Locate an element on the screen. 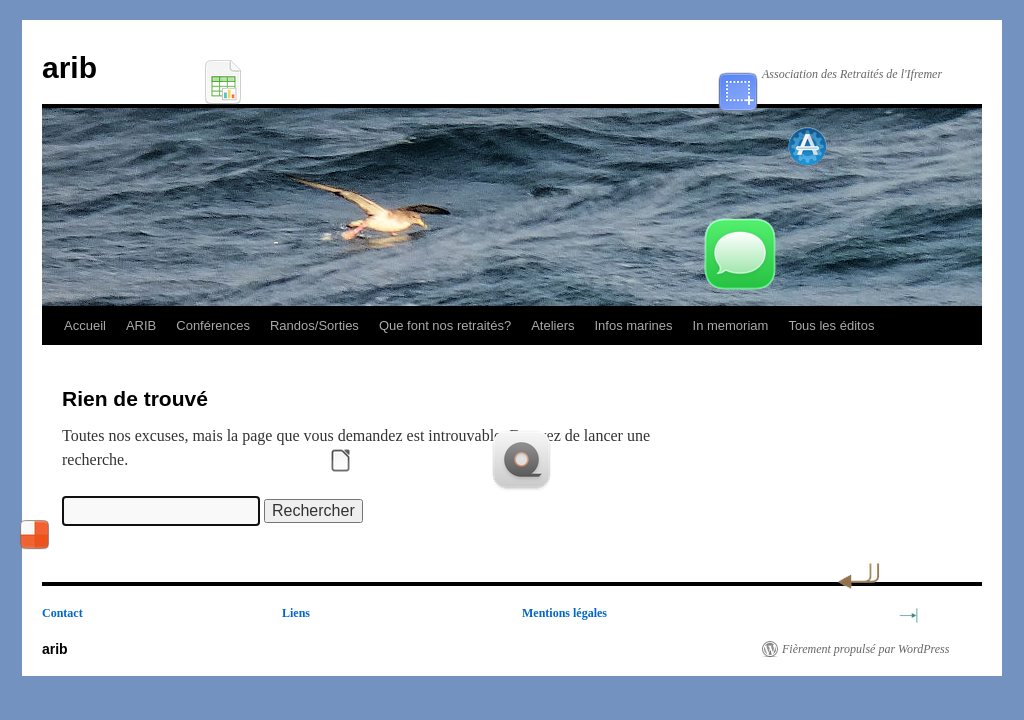 This screenshot has width=1024, height=720. open software properties and driver settings is located at coordinates (807, 146).